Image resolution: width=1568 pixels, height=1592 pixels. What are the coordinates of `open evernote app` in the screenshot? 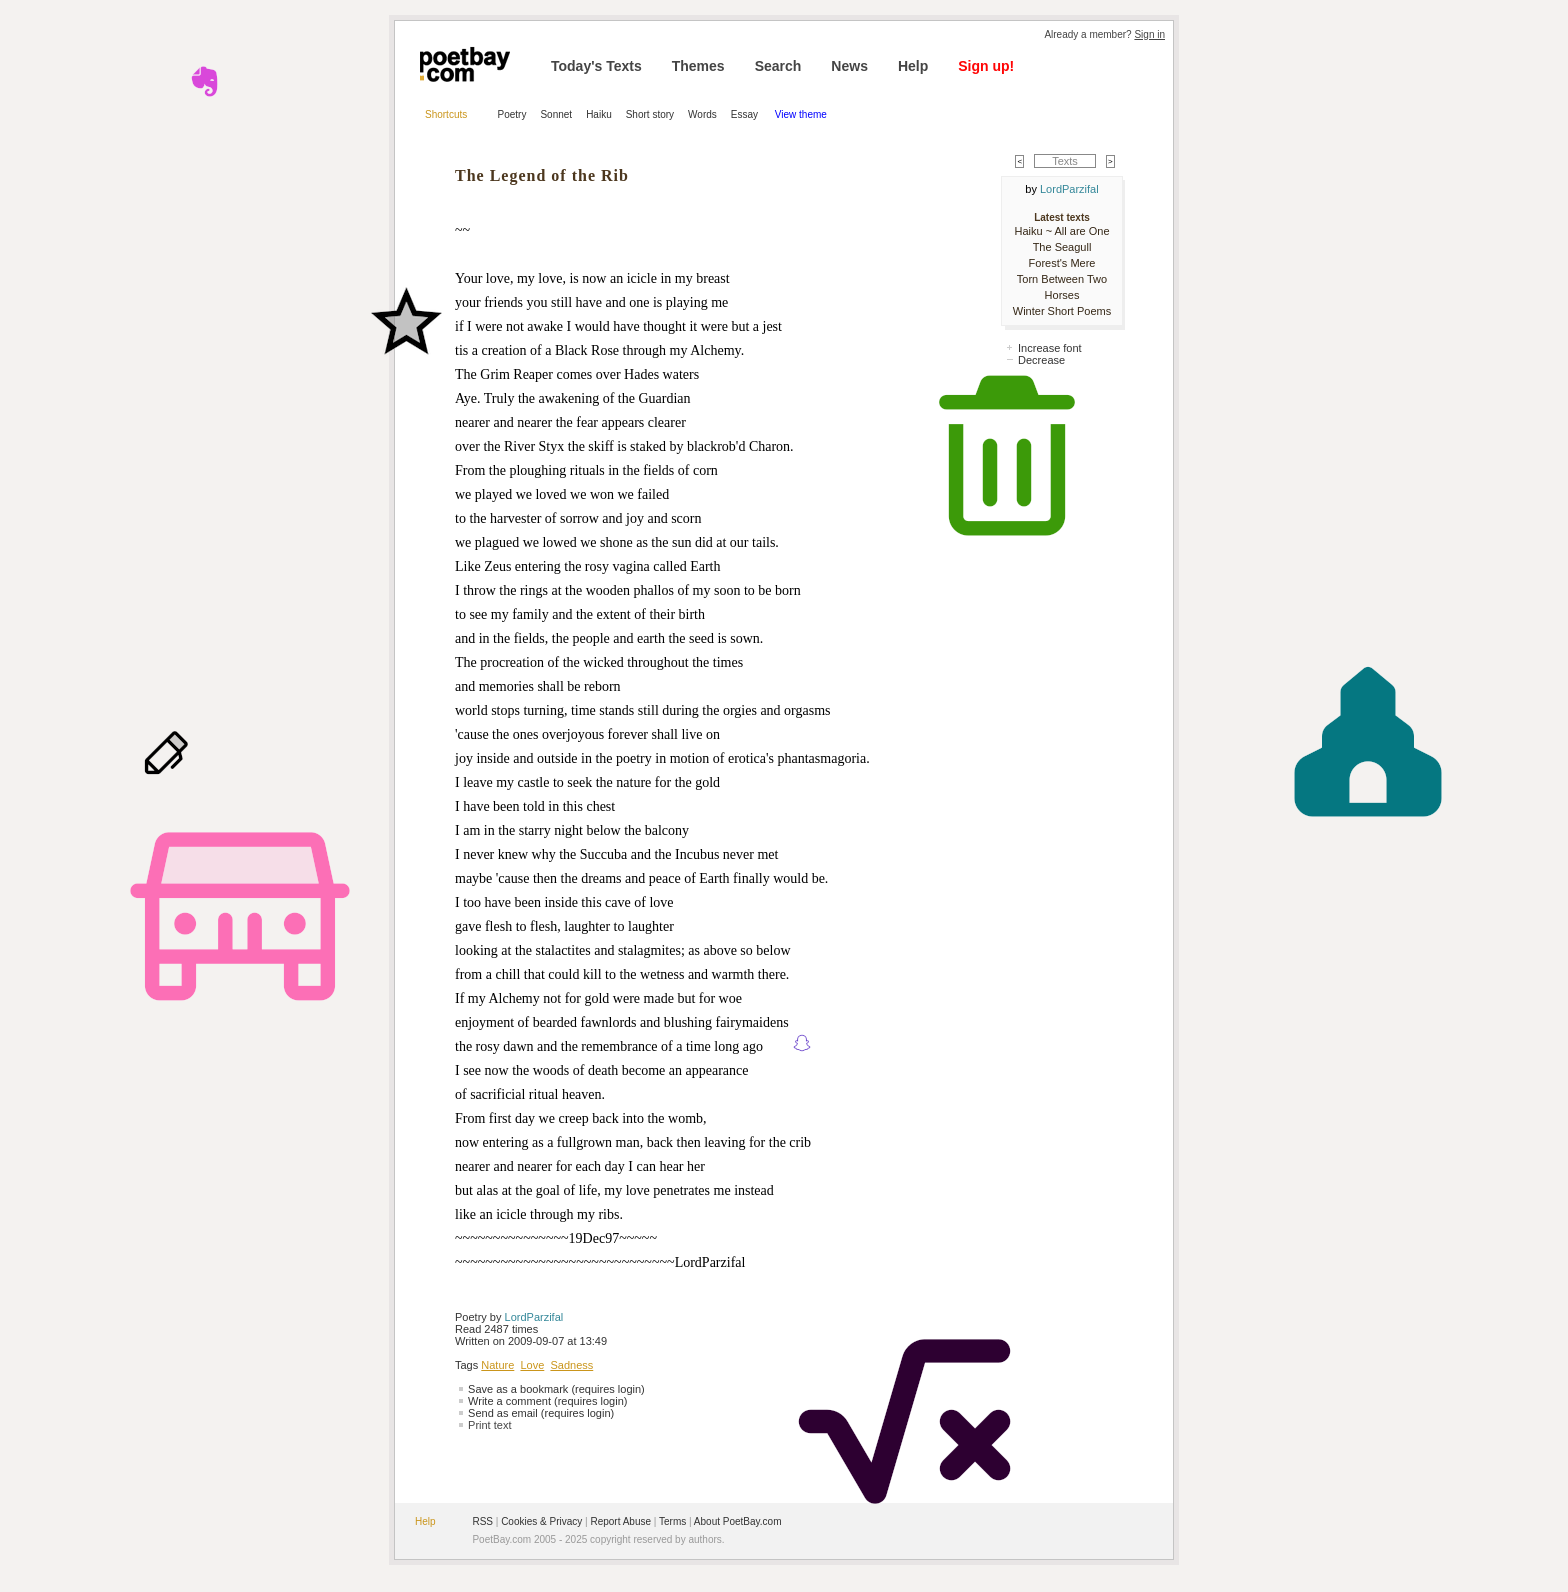 It's located at (204, 81).